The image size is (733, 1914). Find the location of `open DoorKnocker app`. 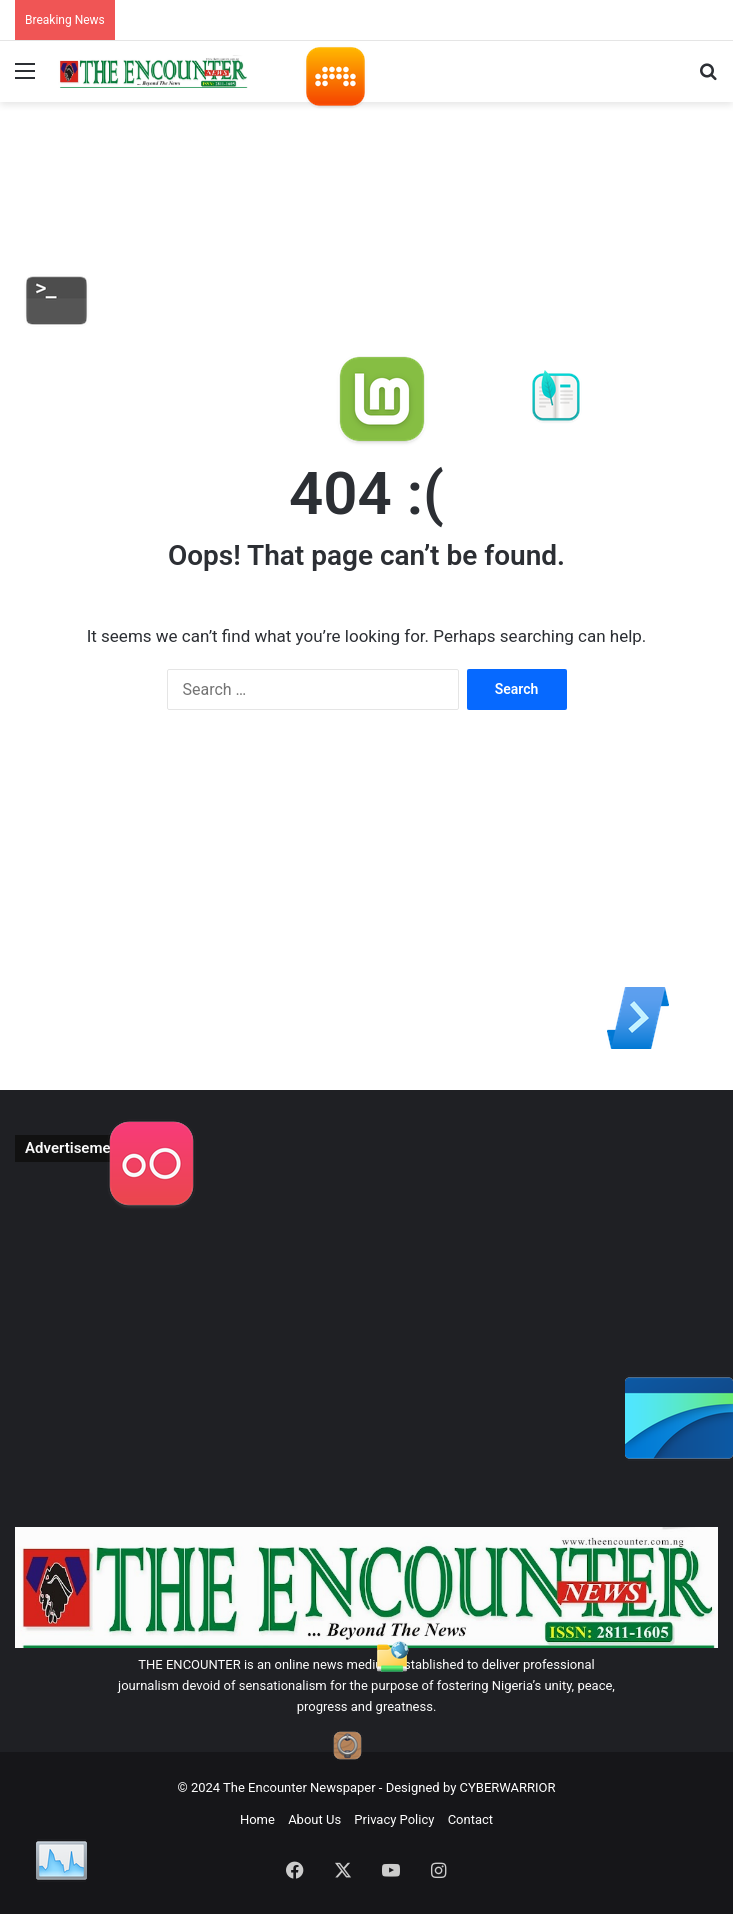

open DoorKnocker app is located at coordinates (347, 1745).